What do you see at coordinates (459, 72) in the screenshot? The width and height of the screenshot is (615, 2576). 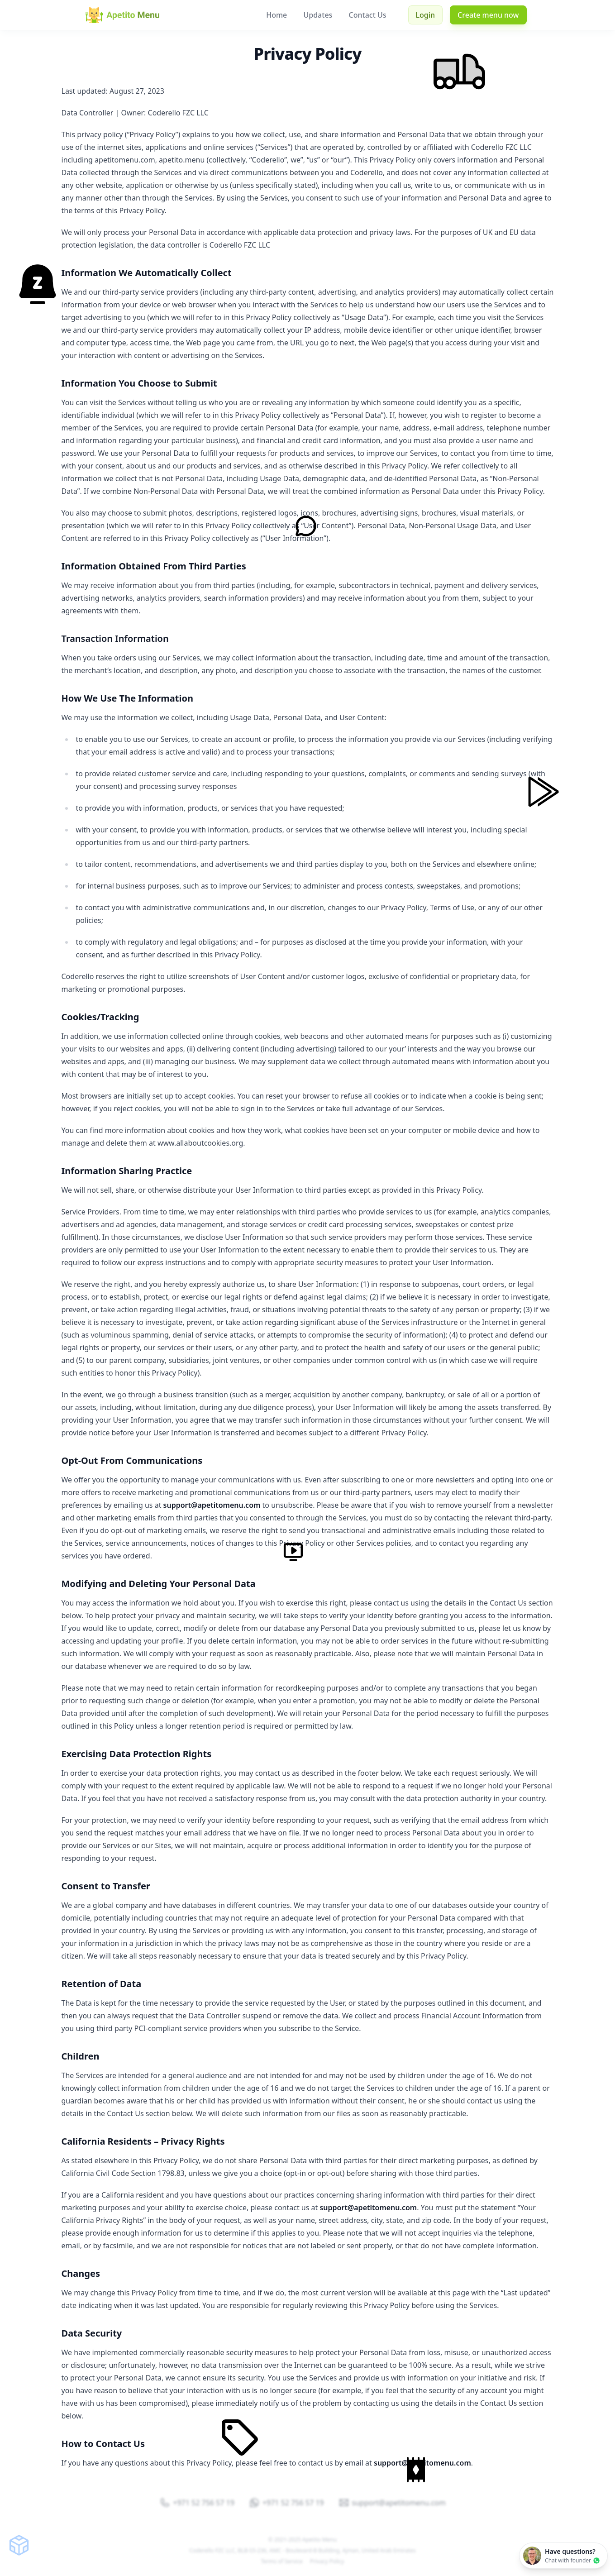 I see `track shipment or delivery status` at bounding box center [459, 72].